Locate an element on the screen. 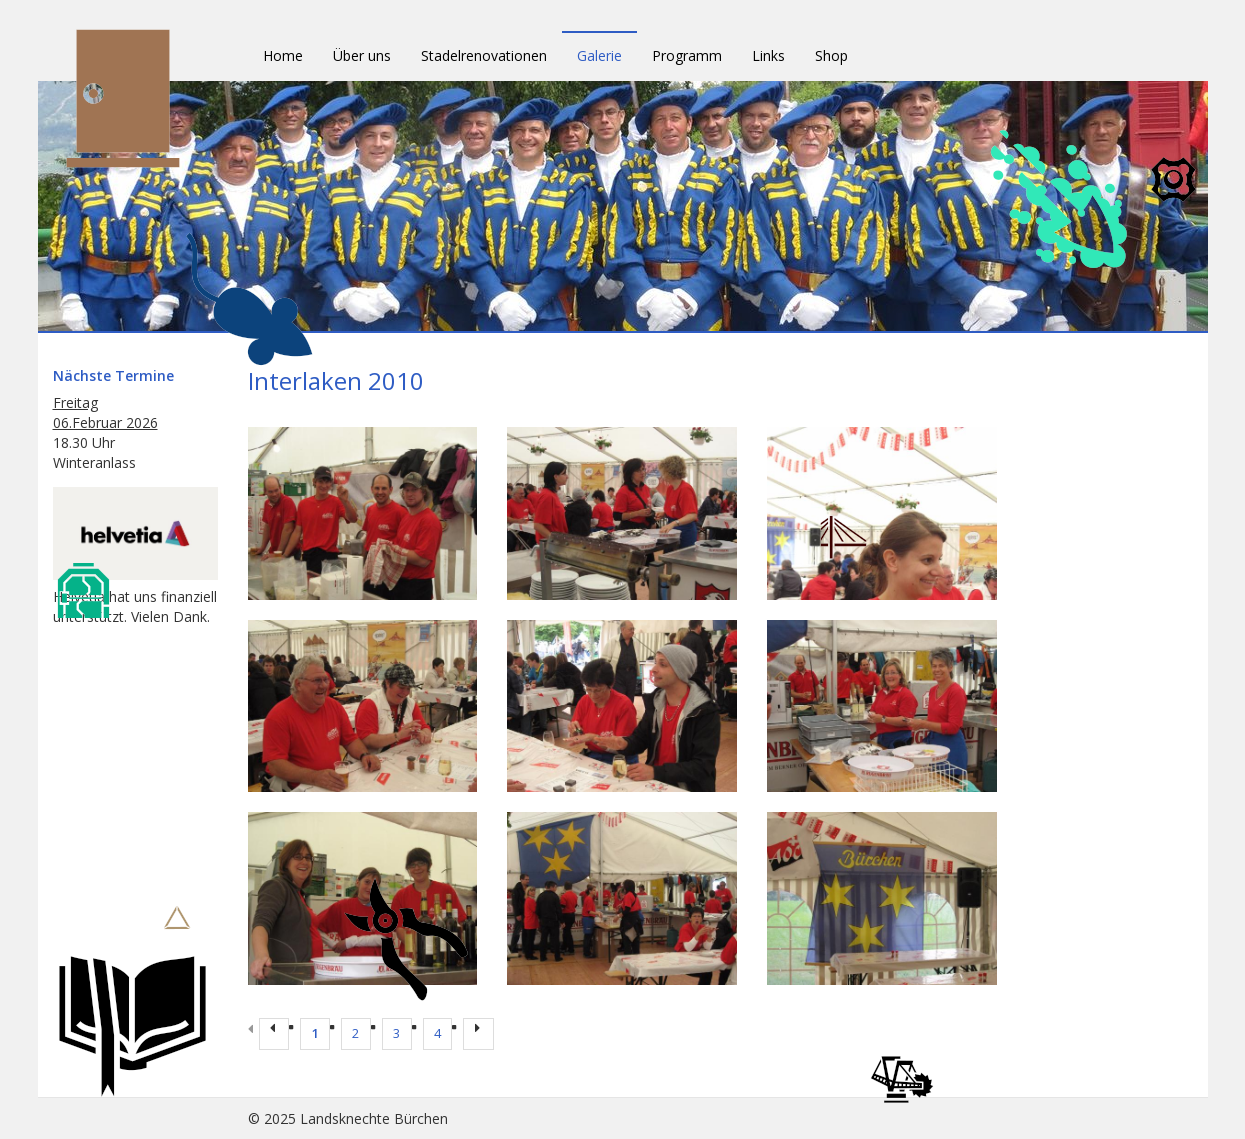 The width and height of the screenshot is (1245, 1139). equip poison-tipped arrow or projectile is located at coordinates (1058, 199).